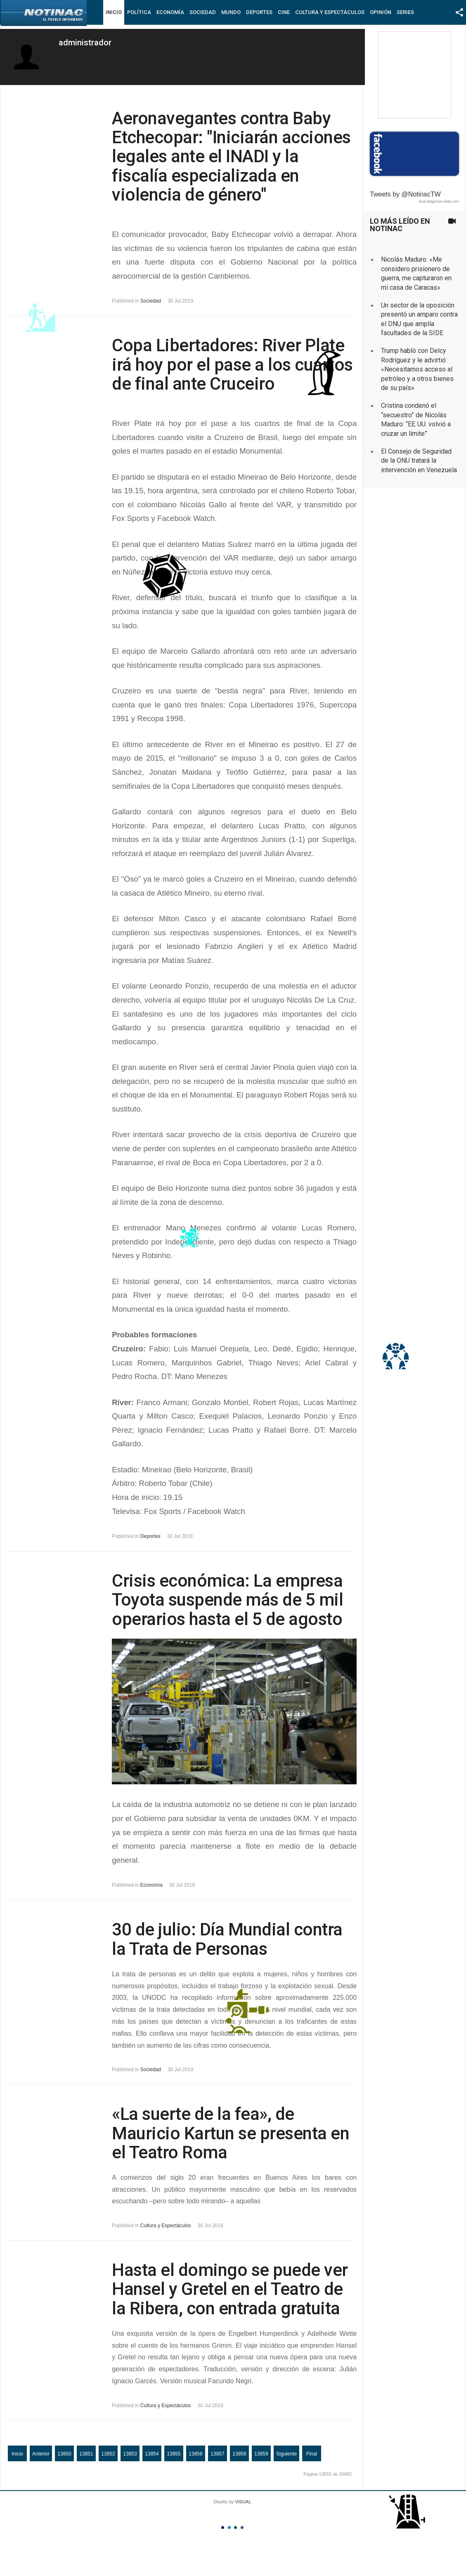  I want to click on indicates poison or toxic hazard in gameplay, so click(189, 1238).